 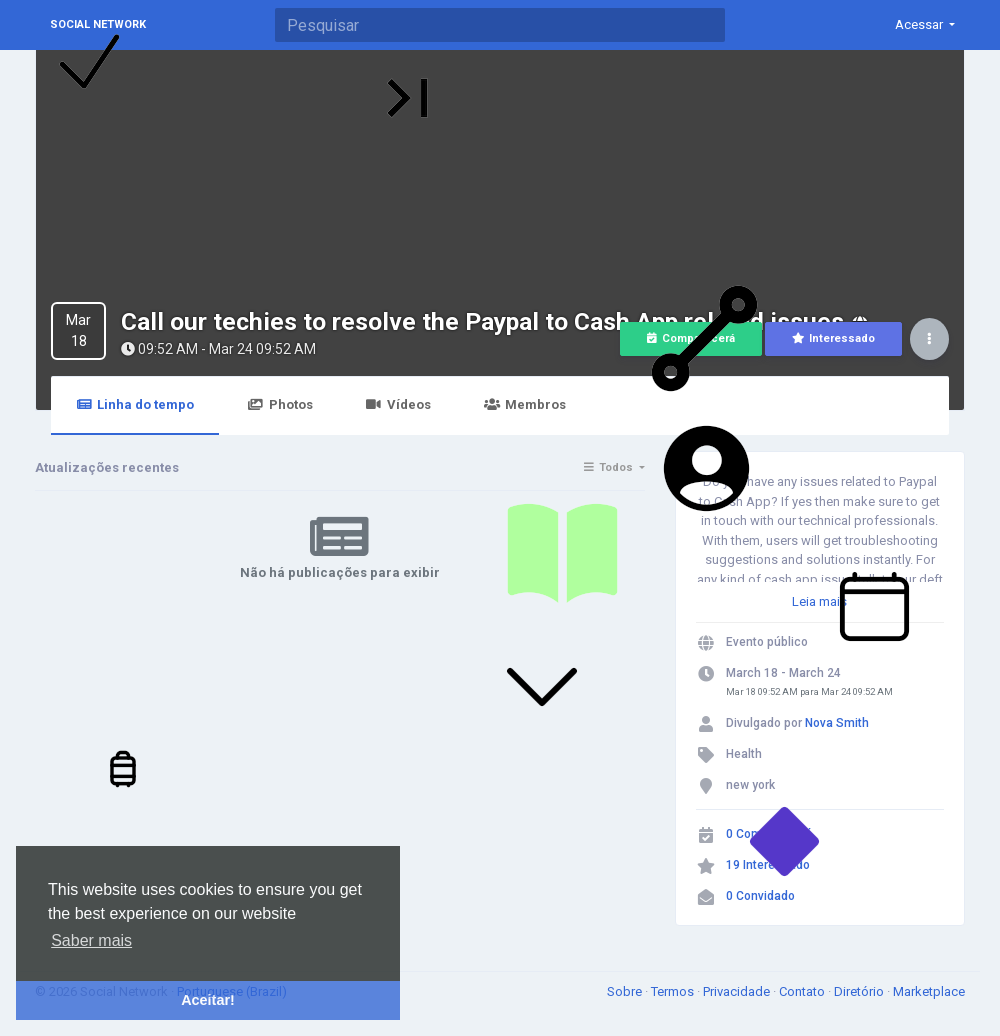 What do you see at coordinates (408, 98) in the screenshot?
I see `go to the last page` at bounding box center [408, 98].